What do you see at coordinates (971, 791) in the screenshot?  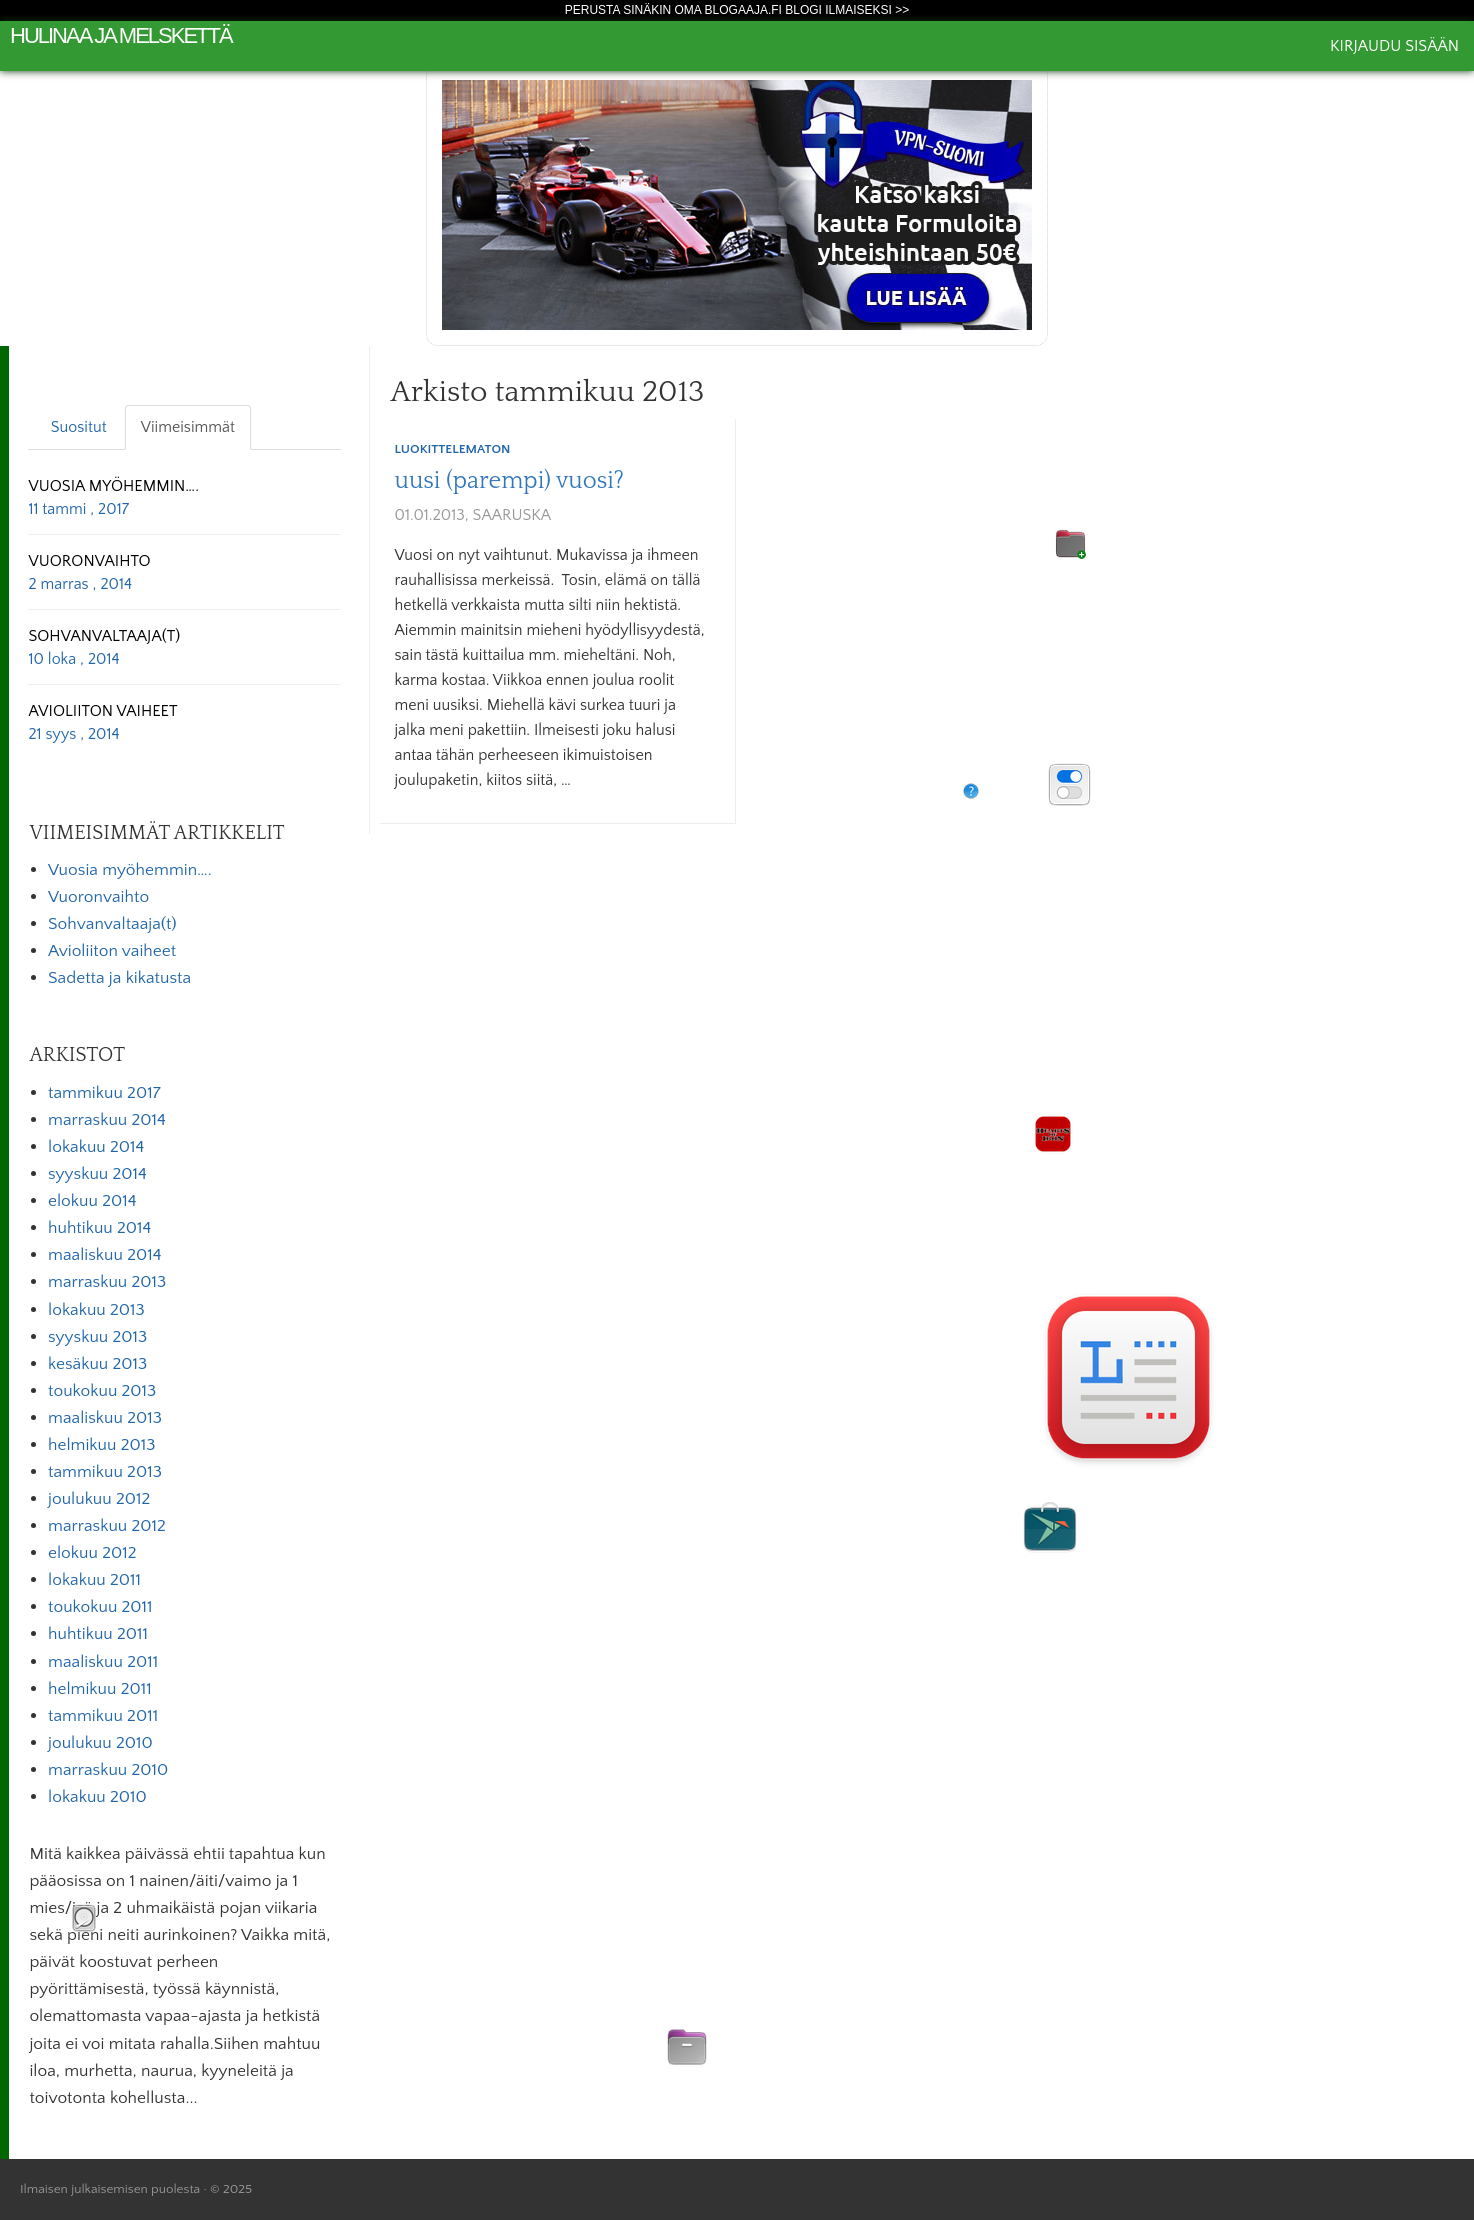 I see `access help and support documentation` at bounding box center [971, 791].